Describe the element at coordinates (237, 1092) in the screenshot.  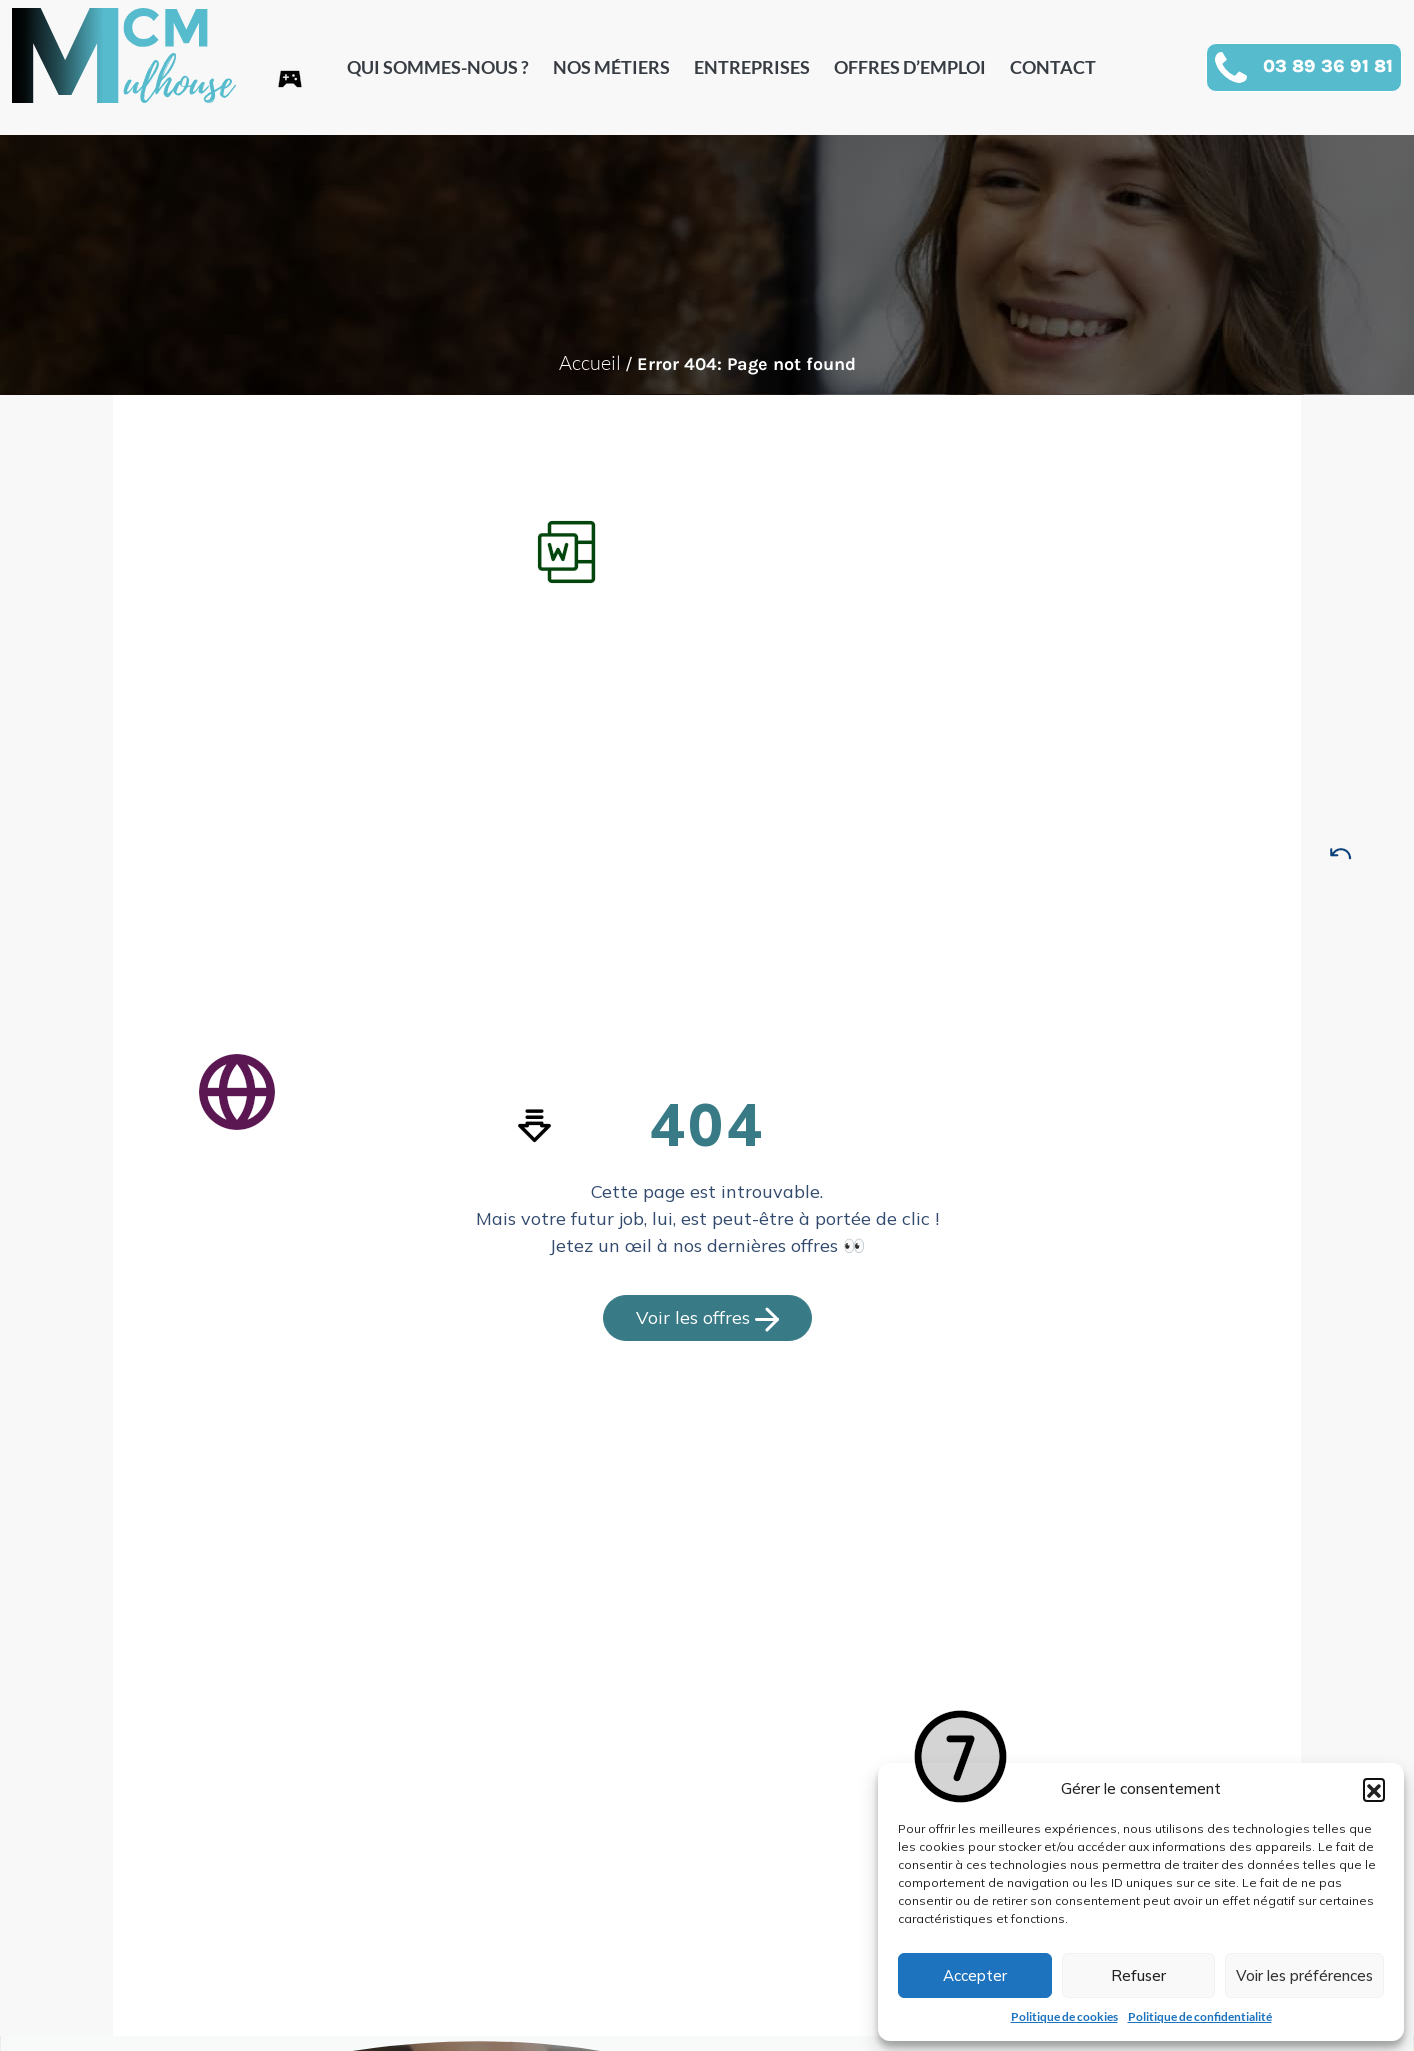
I see `access website or browse the internet` at that location.